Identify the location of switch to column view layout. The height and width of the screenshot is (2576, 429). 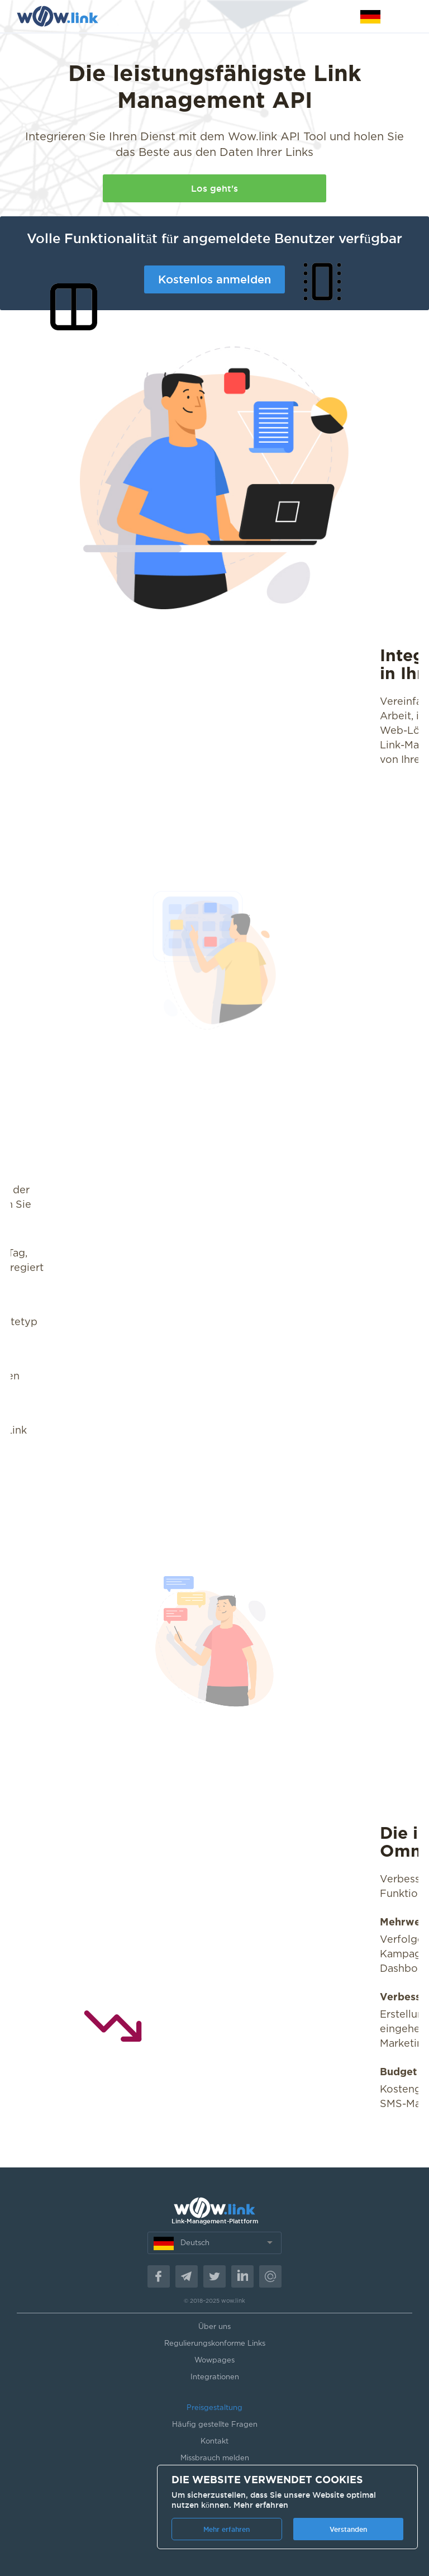
(74, 307).